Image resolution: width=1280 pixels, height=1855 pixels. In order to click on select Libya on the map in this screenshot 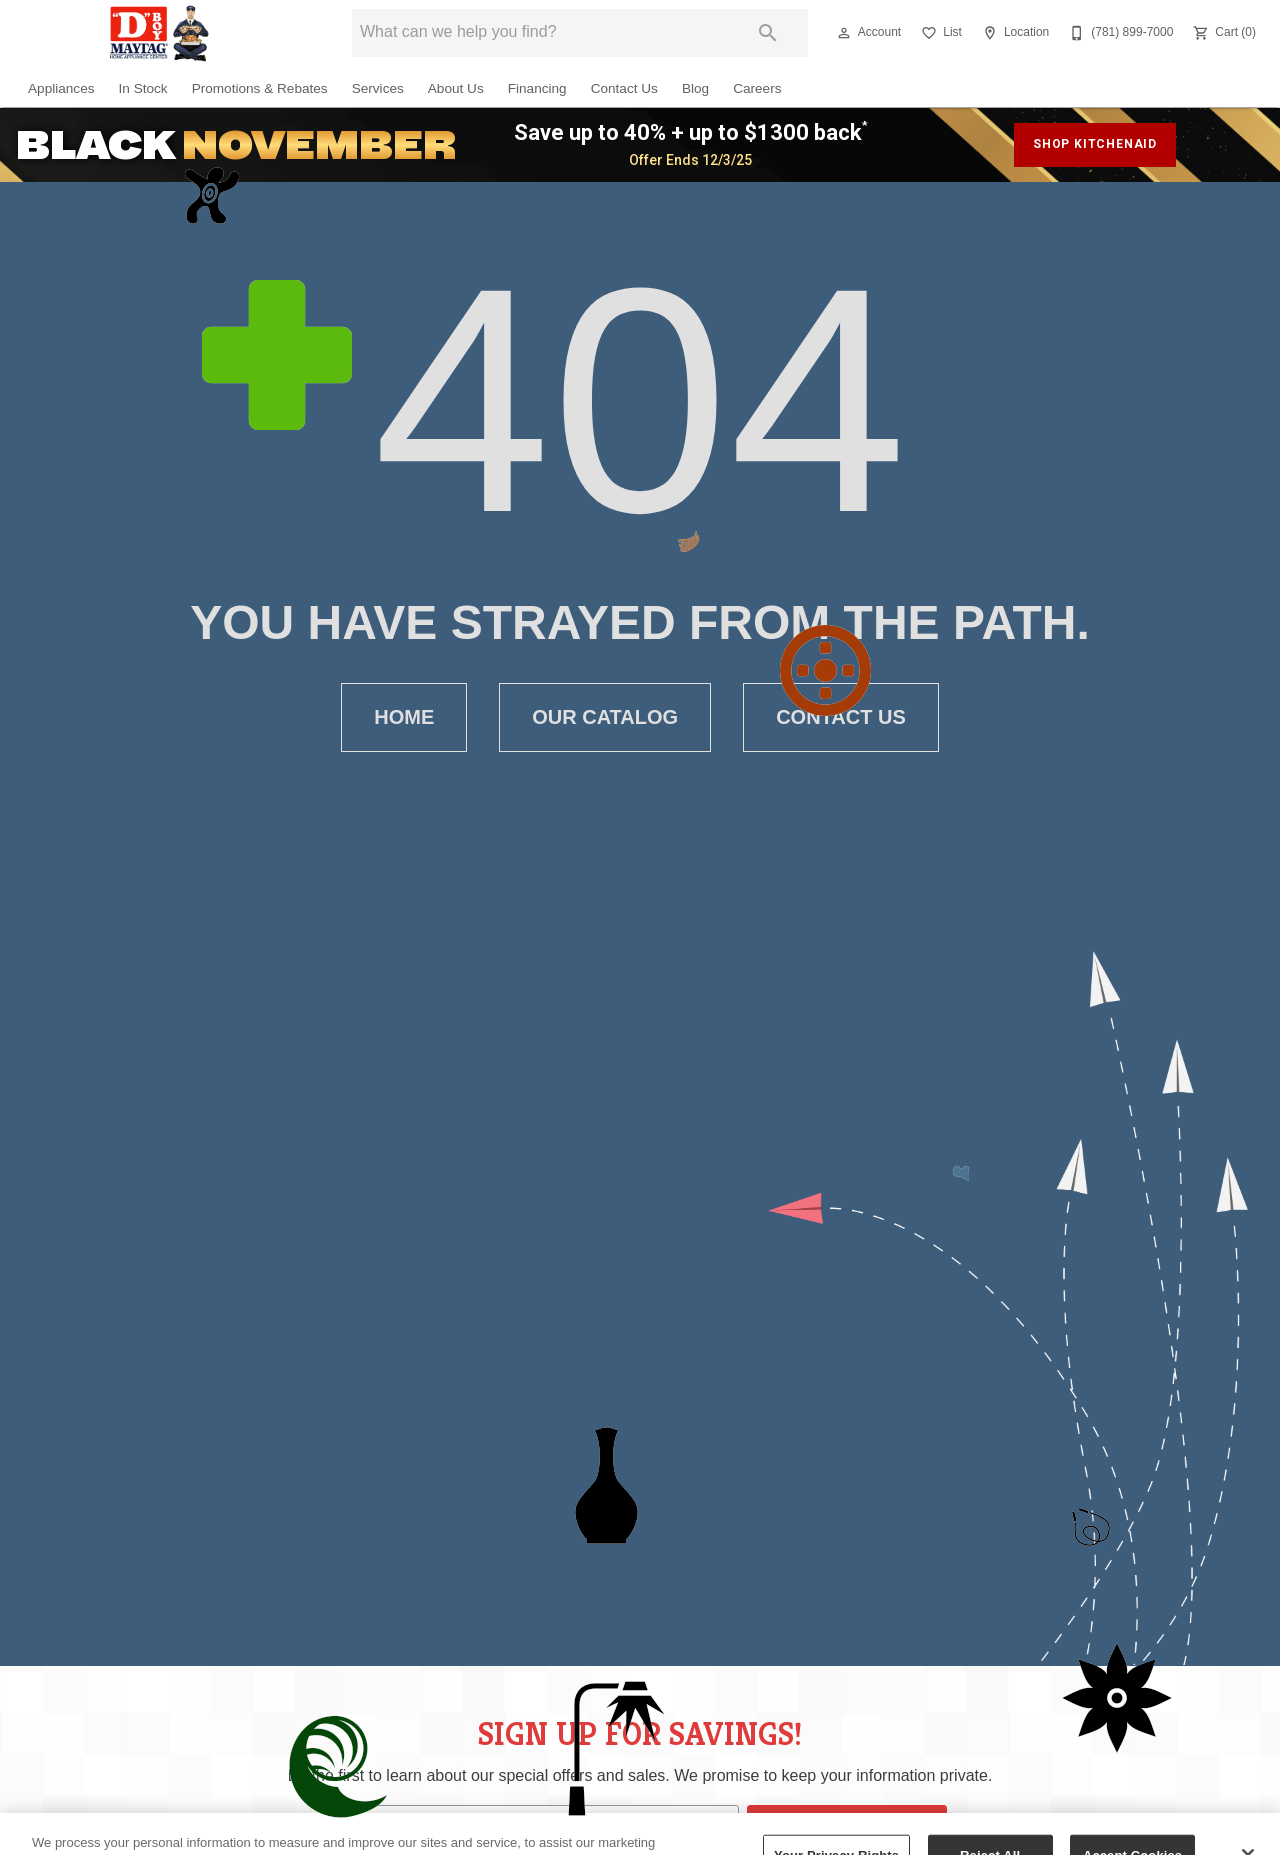, I will do `click(961, 1173)`.